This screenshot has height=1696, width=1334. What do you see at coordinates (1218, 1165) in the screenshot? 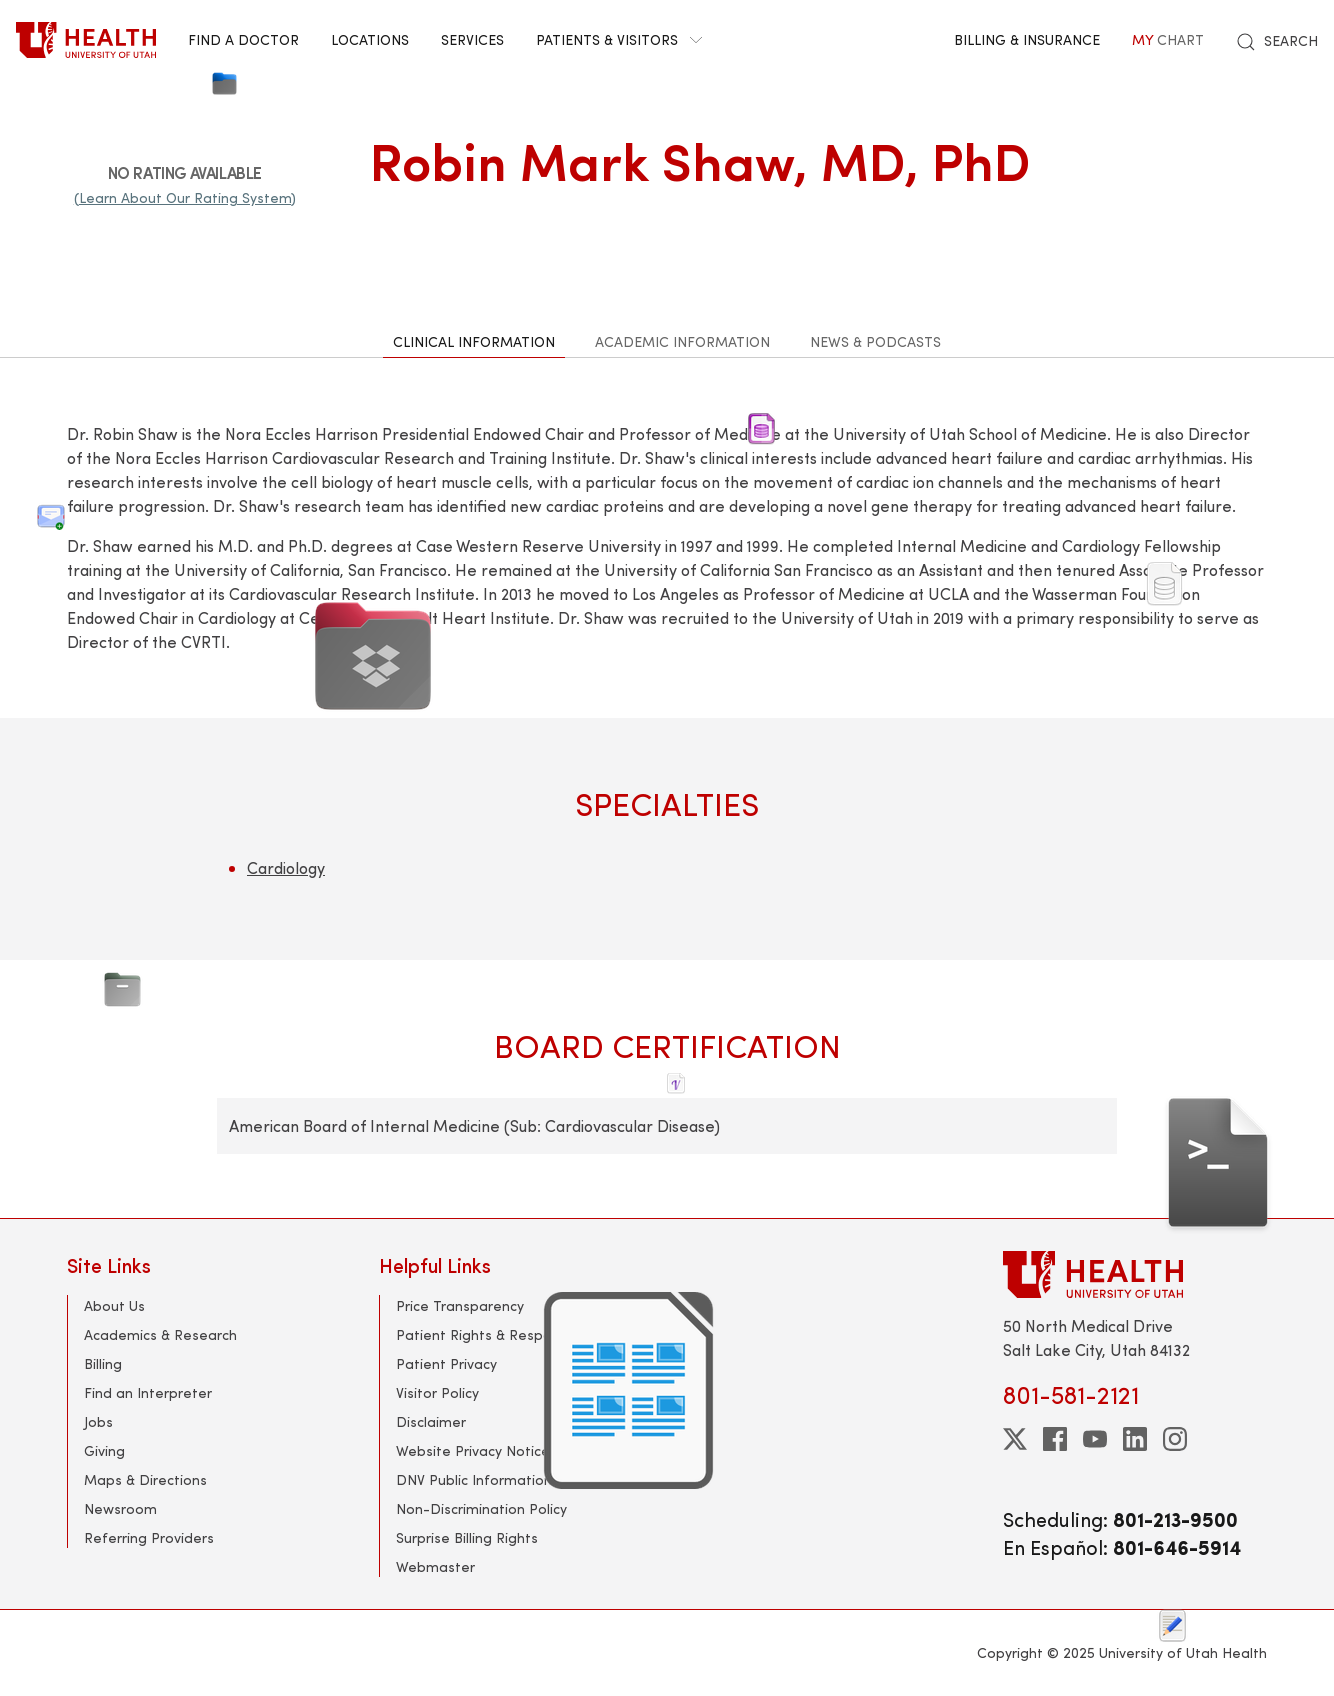
I see `a shell script or command line executable file` at bounding box center [1218, 1165].